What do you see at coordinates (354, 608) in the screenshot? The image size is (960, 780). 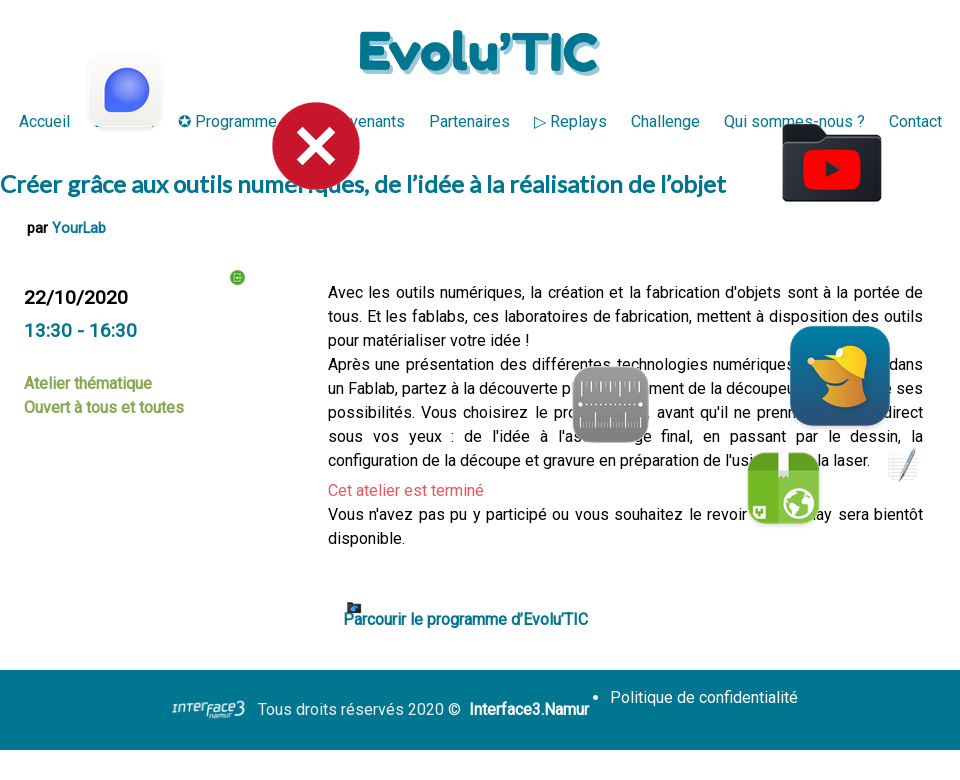 I see `open garuda linux system folder` at bounding box center [354, 608].